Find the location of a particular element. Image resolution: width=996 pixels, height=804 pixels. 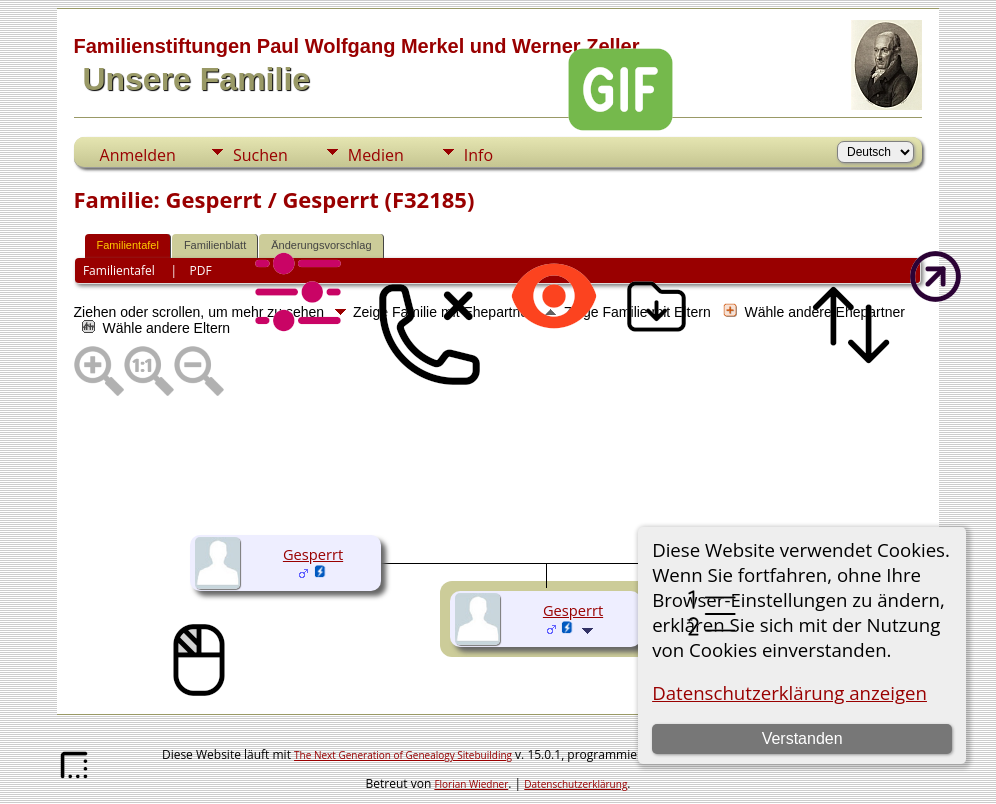

download files to folder is located at coordinates (656, 306).